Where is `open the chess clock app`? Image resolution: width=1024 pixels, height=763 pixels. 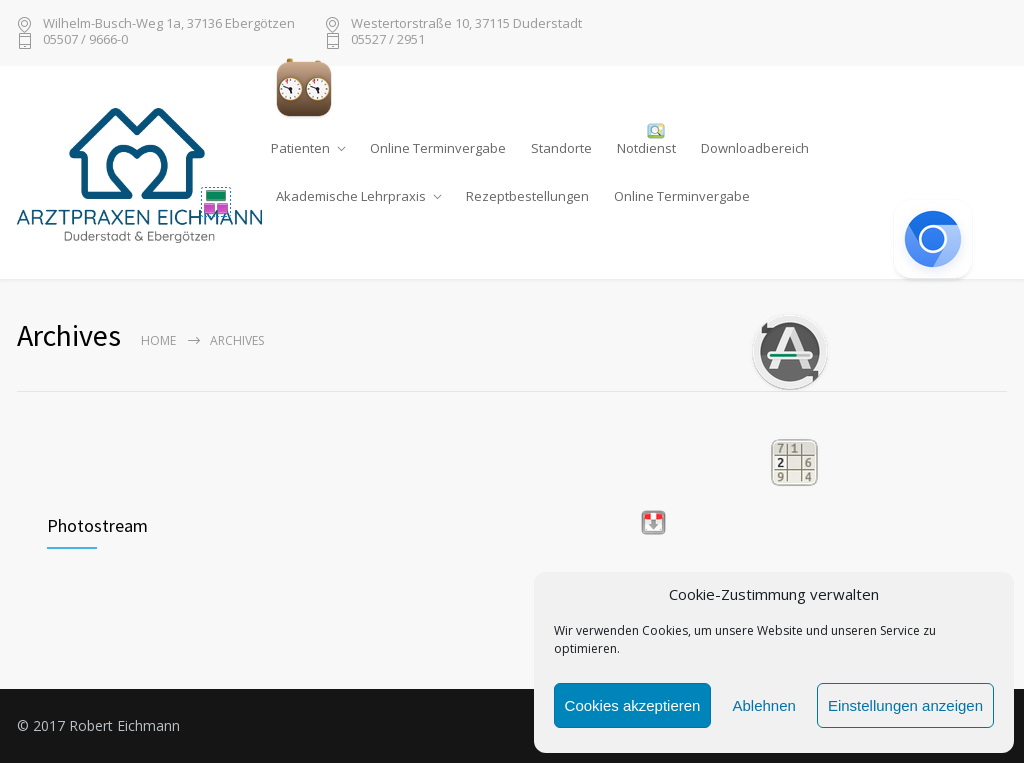 open the chess clock app is located at coordinates (304, 89).